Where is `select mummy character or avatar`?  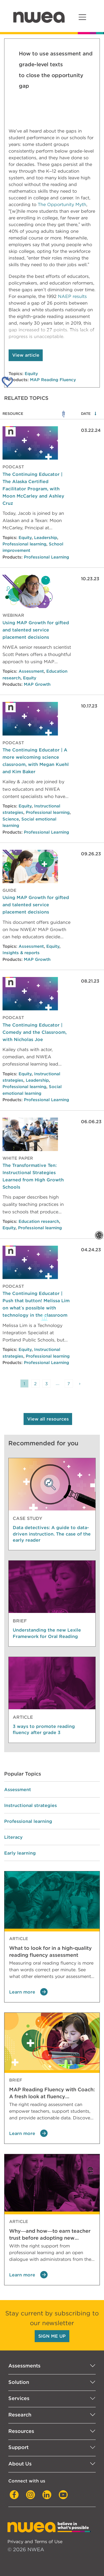
select mummy character or avatar is located at coordinates (90, 2171).